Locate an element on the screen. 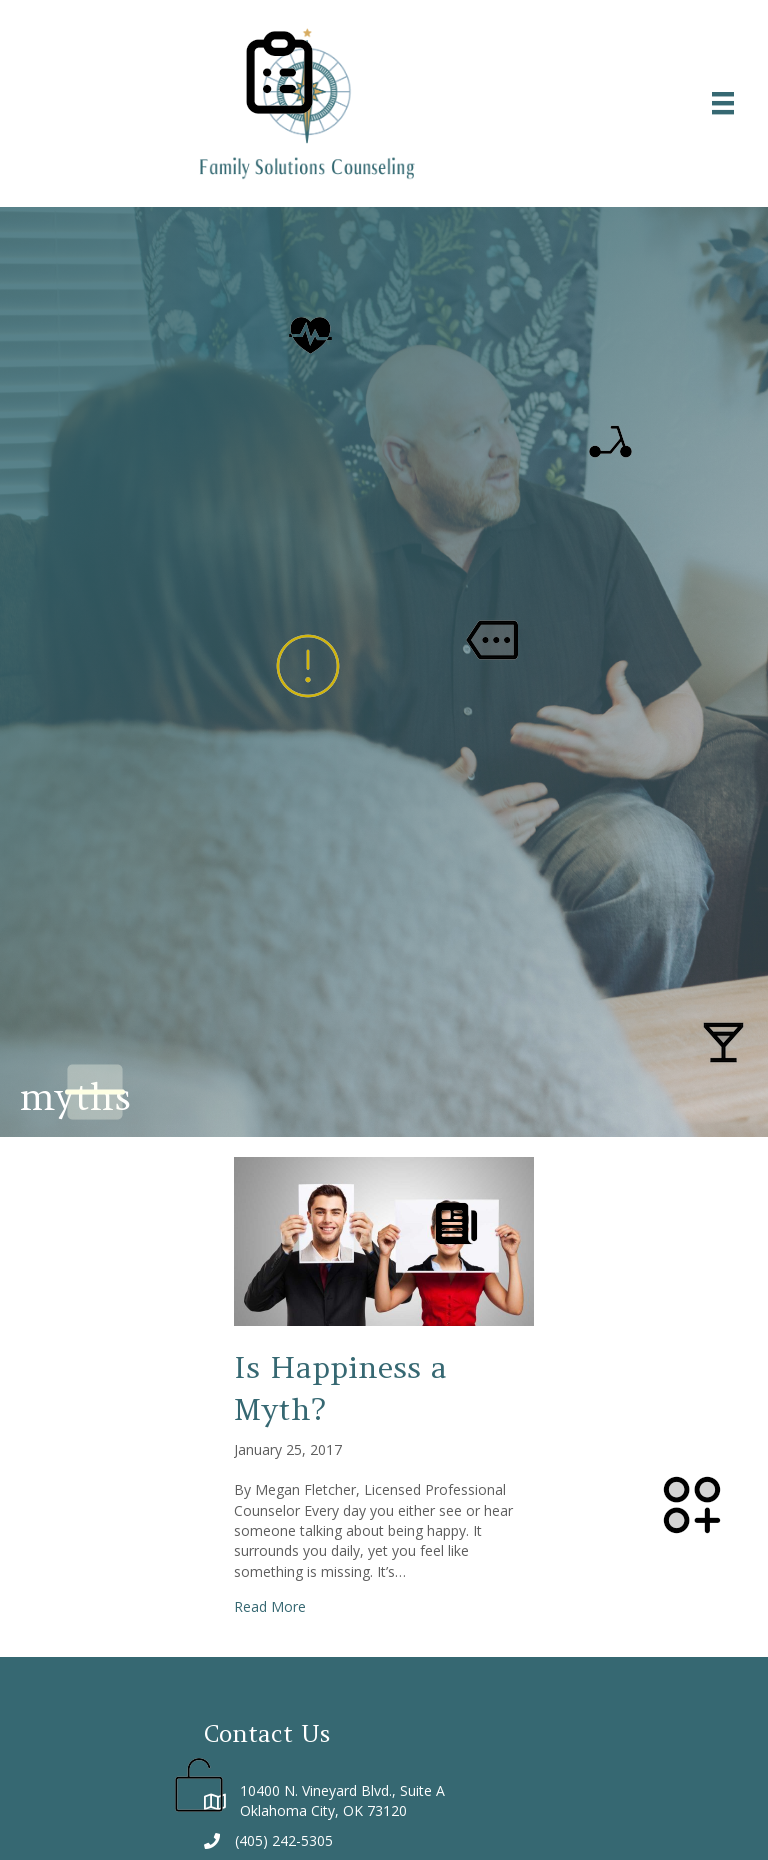 This screenshot has width=768, height=1860. unlocked or unsecured state is located at coordinates (199, 1788).